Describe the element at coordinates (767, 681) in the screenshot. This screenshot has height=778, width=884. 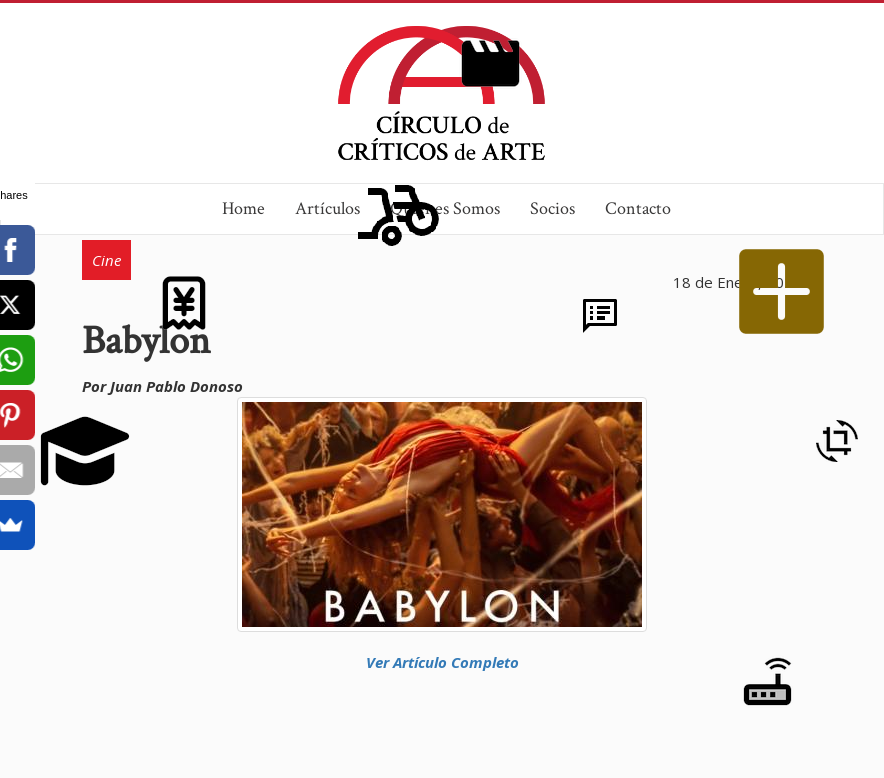
I see `access router or network settings` at that location.